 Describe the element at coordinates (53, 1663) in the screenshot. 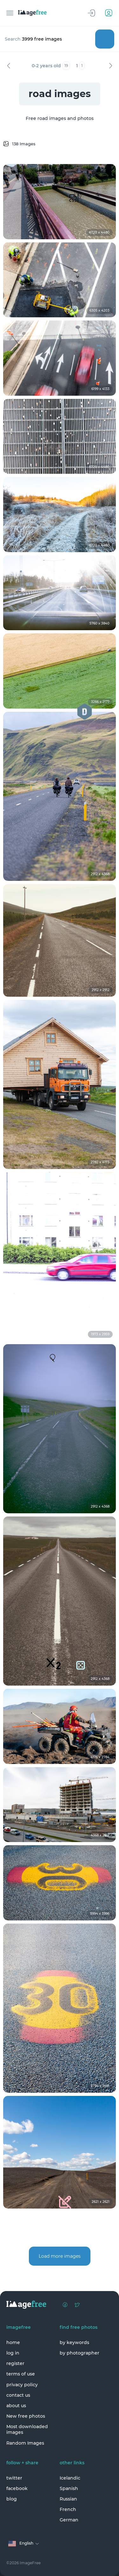

I see `format text as subscript` at that location.